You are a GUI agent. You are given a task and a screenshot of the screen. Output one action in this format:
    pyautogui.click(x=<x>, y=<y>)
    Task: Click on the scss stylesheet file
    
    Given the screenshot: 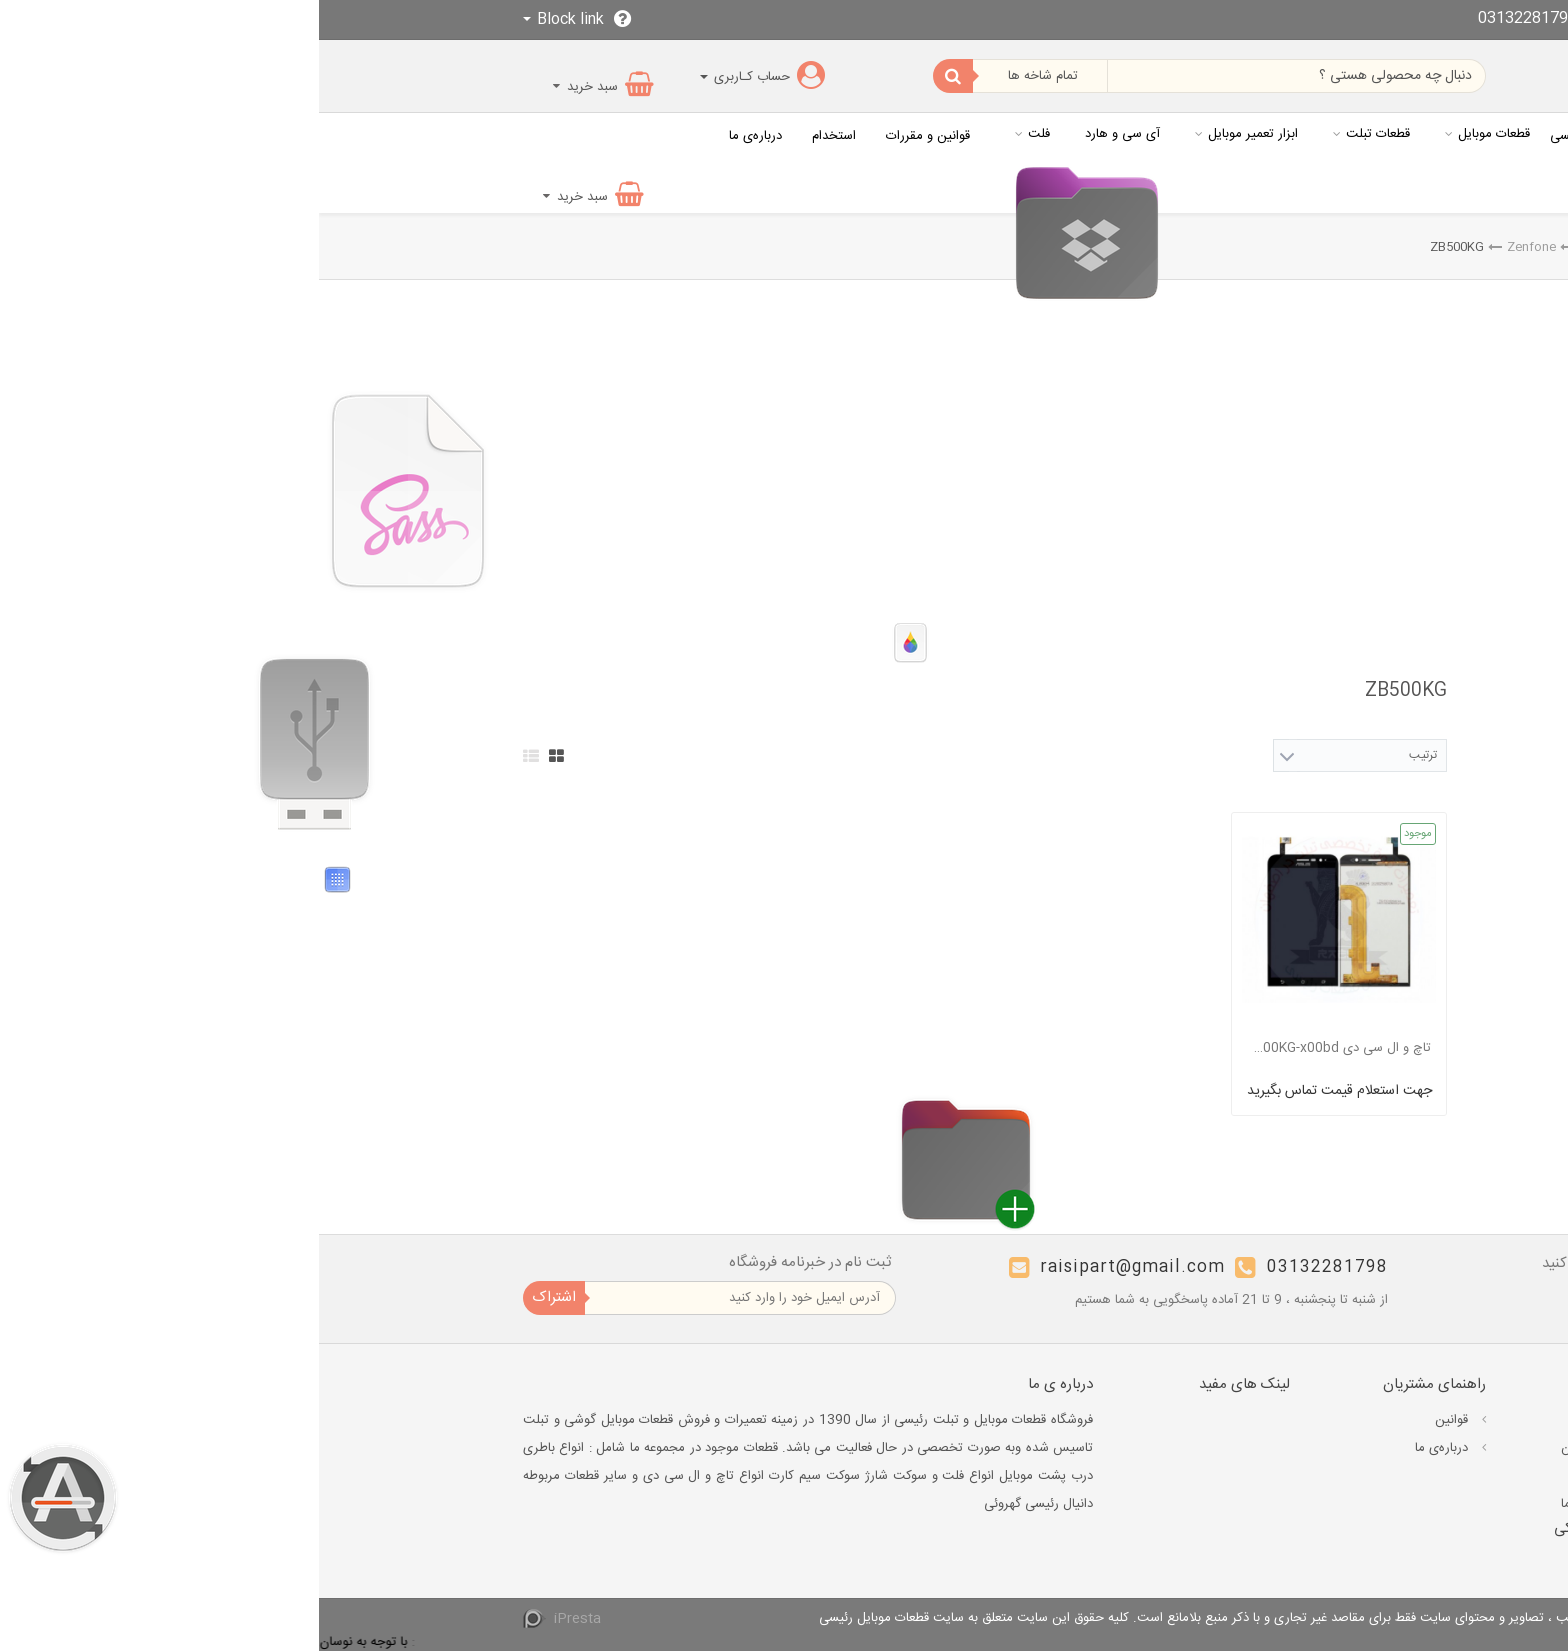 What is the action you would take?
    pyautogui.click(x=408, y=491)
    